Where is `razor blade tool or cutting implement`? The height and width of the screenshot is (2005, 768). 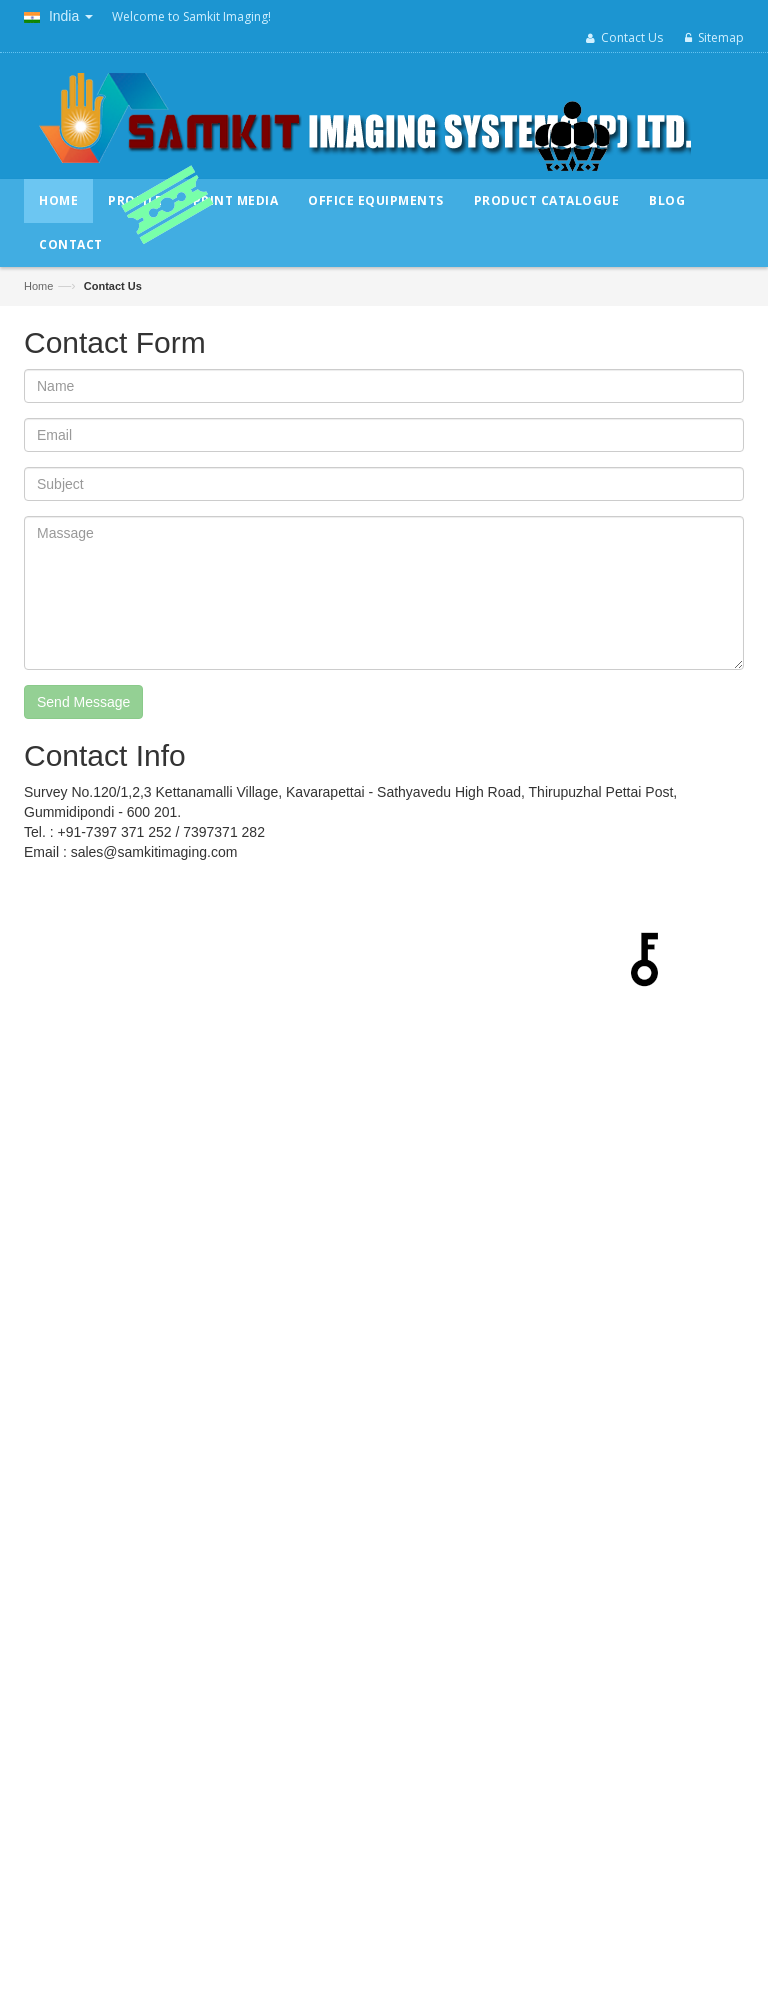
razor blade tool or cutting implement is located at coordinates (167, 205).